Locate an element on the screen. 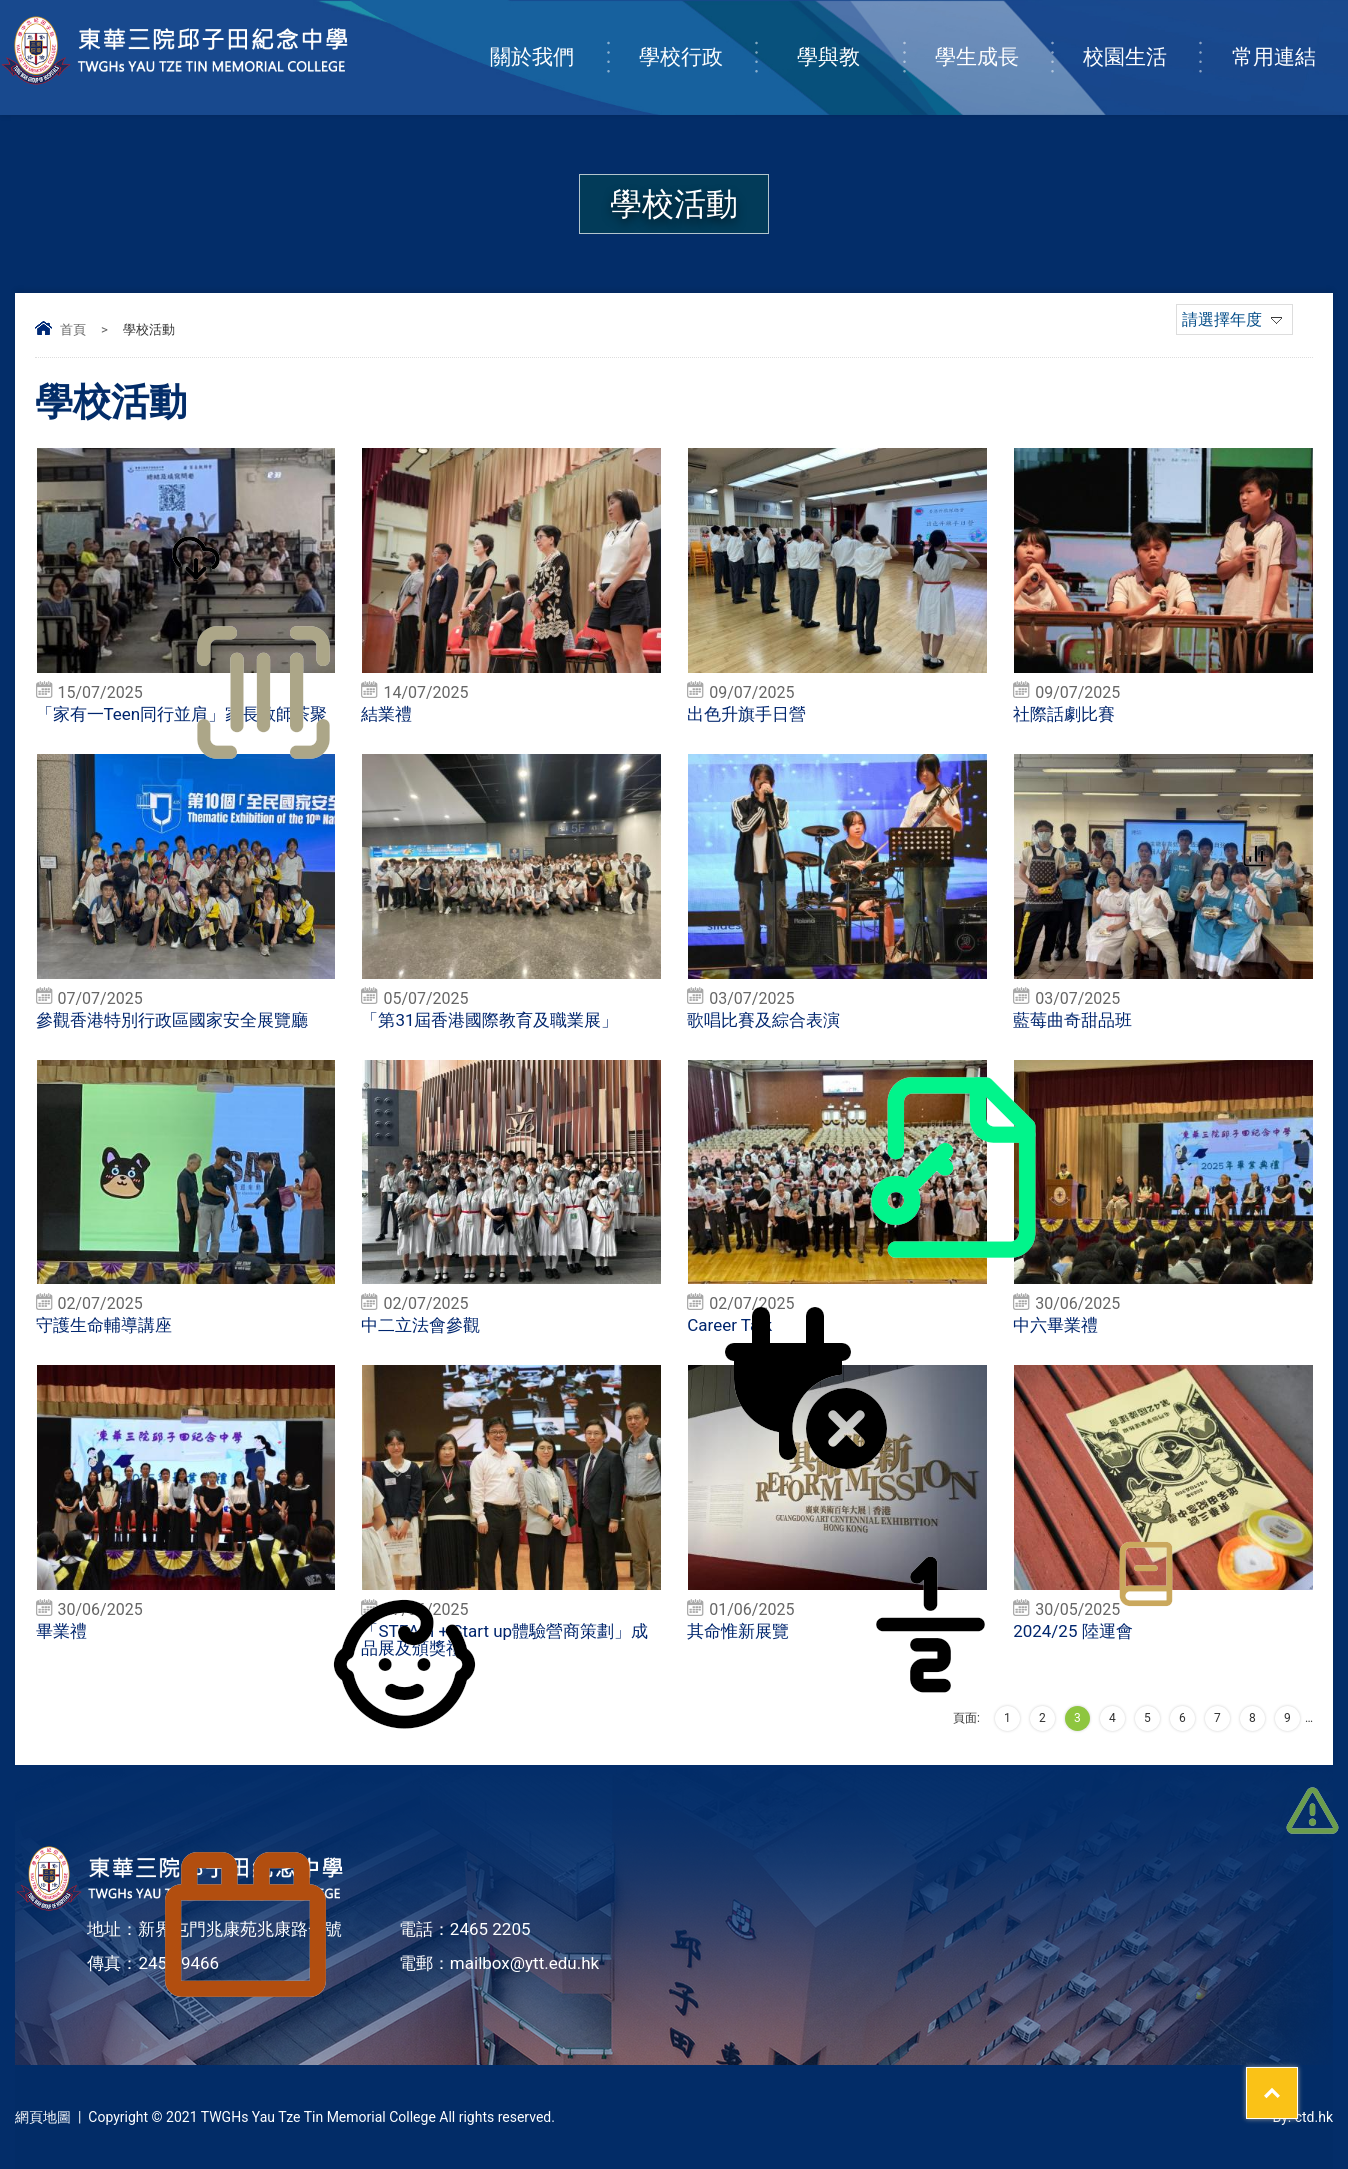 The height and width of the screenshot is (2169, 1348). remove a book from your library is located at coordinates (1146, 1574).